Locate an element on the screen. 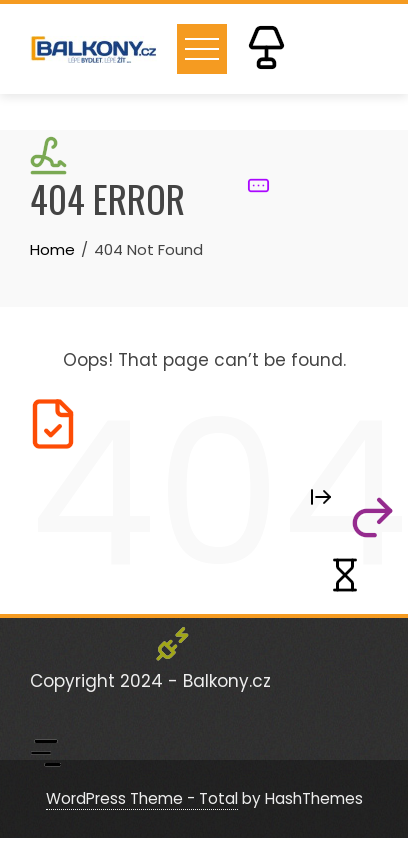 The width and height of the screenshot is (408, 857). sign out or log out of account is located at coordinates (321, 497).